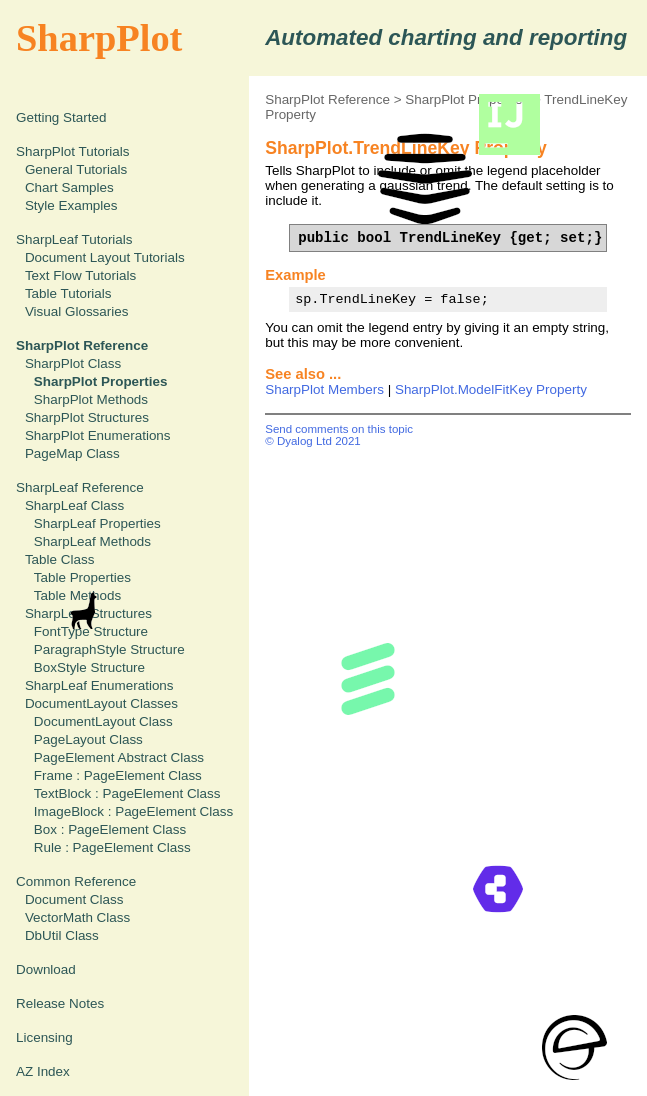 Image resolution: width=647 pixels, height=1096 pixels. I want to click on cloudron platform logo, so click(498, 889).